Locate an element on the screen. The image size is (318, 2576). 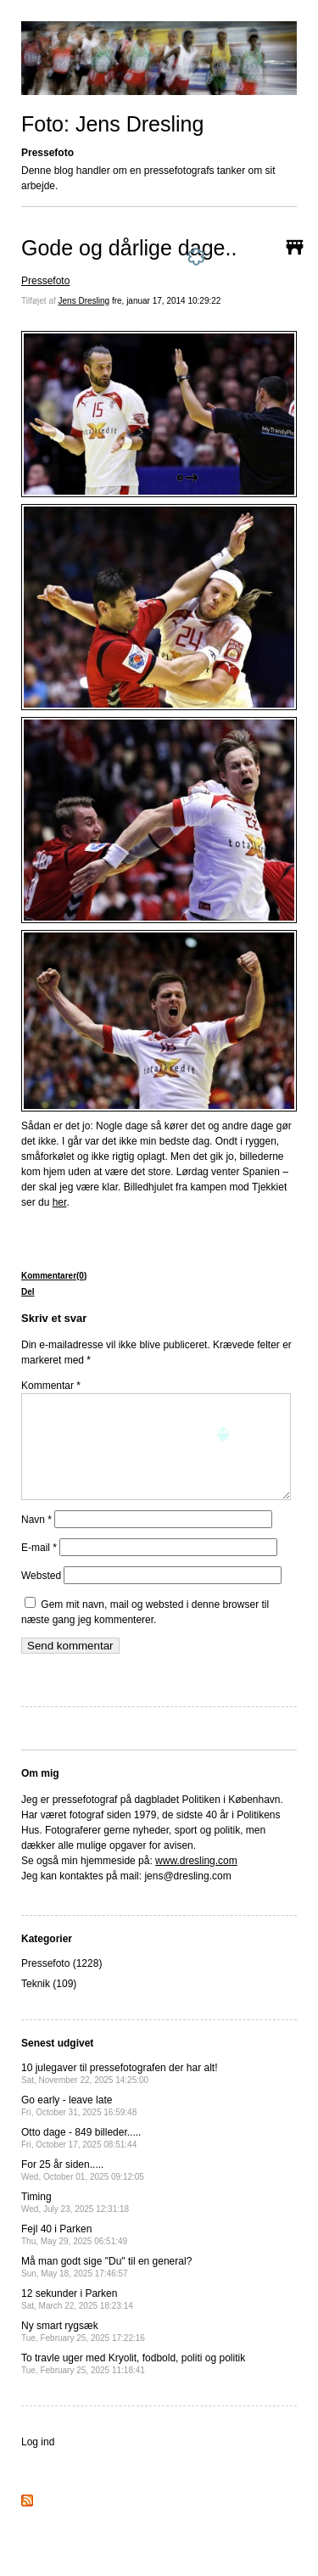
move item to the right is located at coordinates (187, 478).